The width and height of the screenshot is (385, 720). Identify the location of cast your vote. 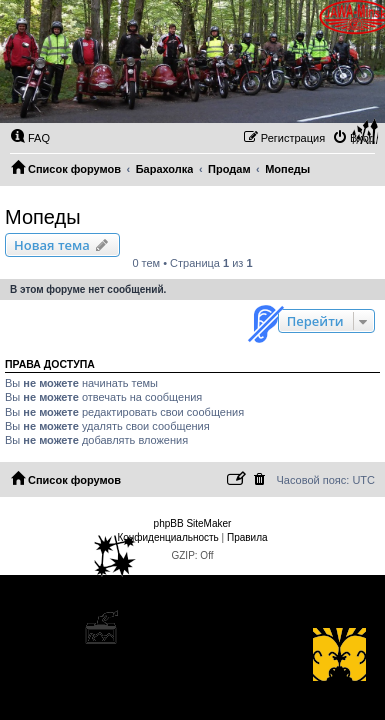
(101, 627).